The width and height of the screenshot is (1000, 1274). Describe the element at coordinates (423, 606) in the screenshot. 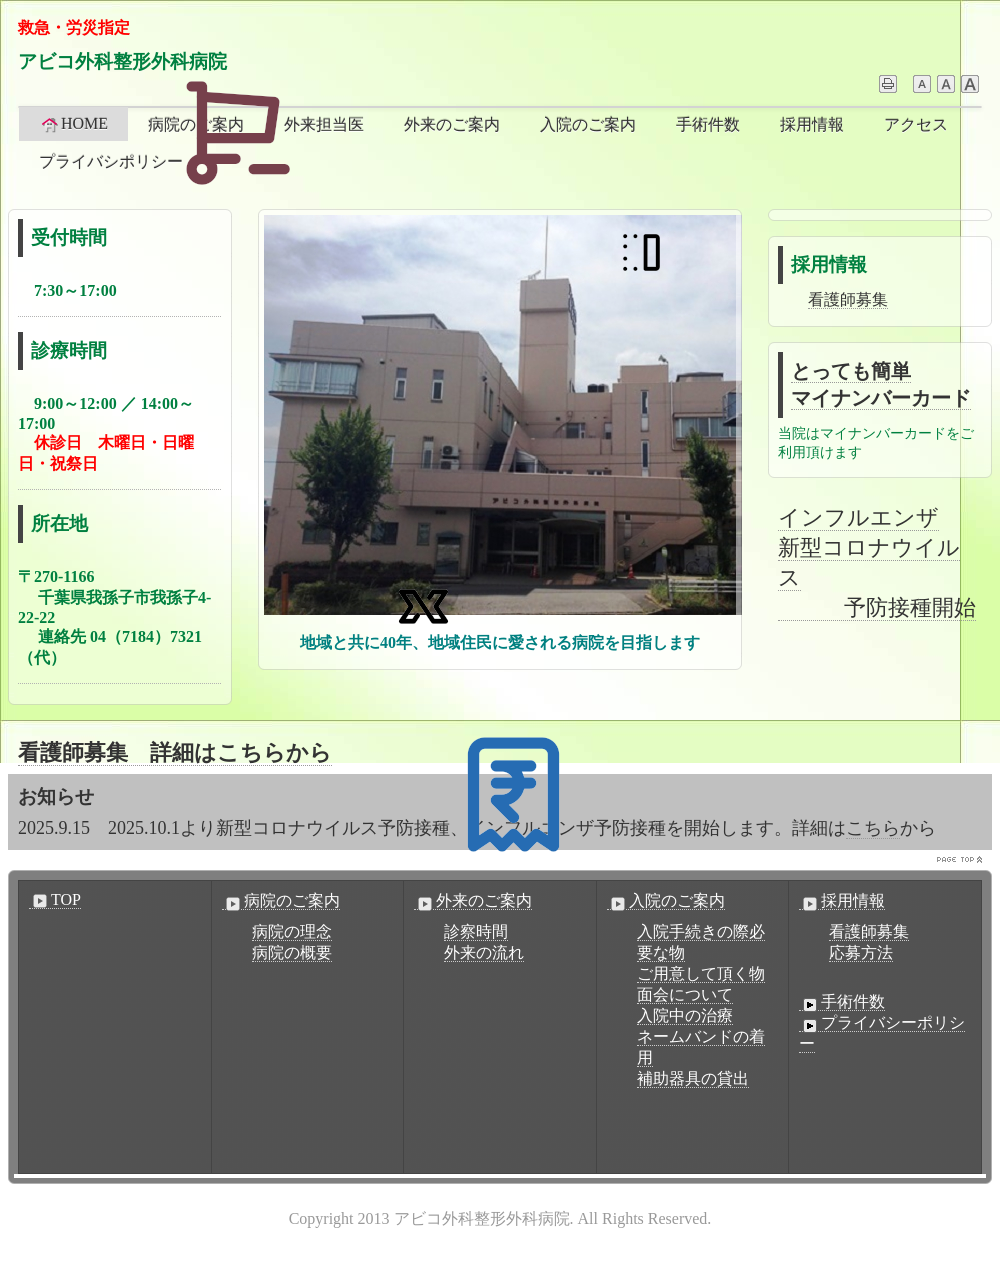

I see `xdeep brand logo` at that location.